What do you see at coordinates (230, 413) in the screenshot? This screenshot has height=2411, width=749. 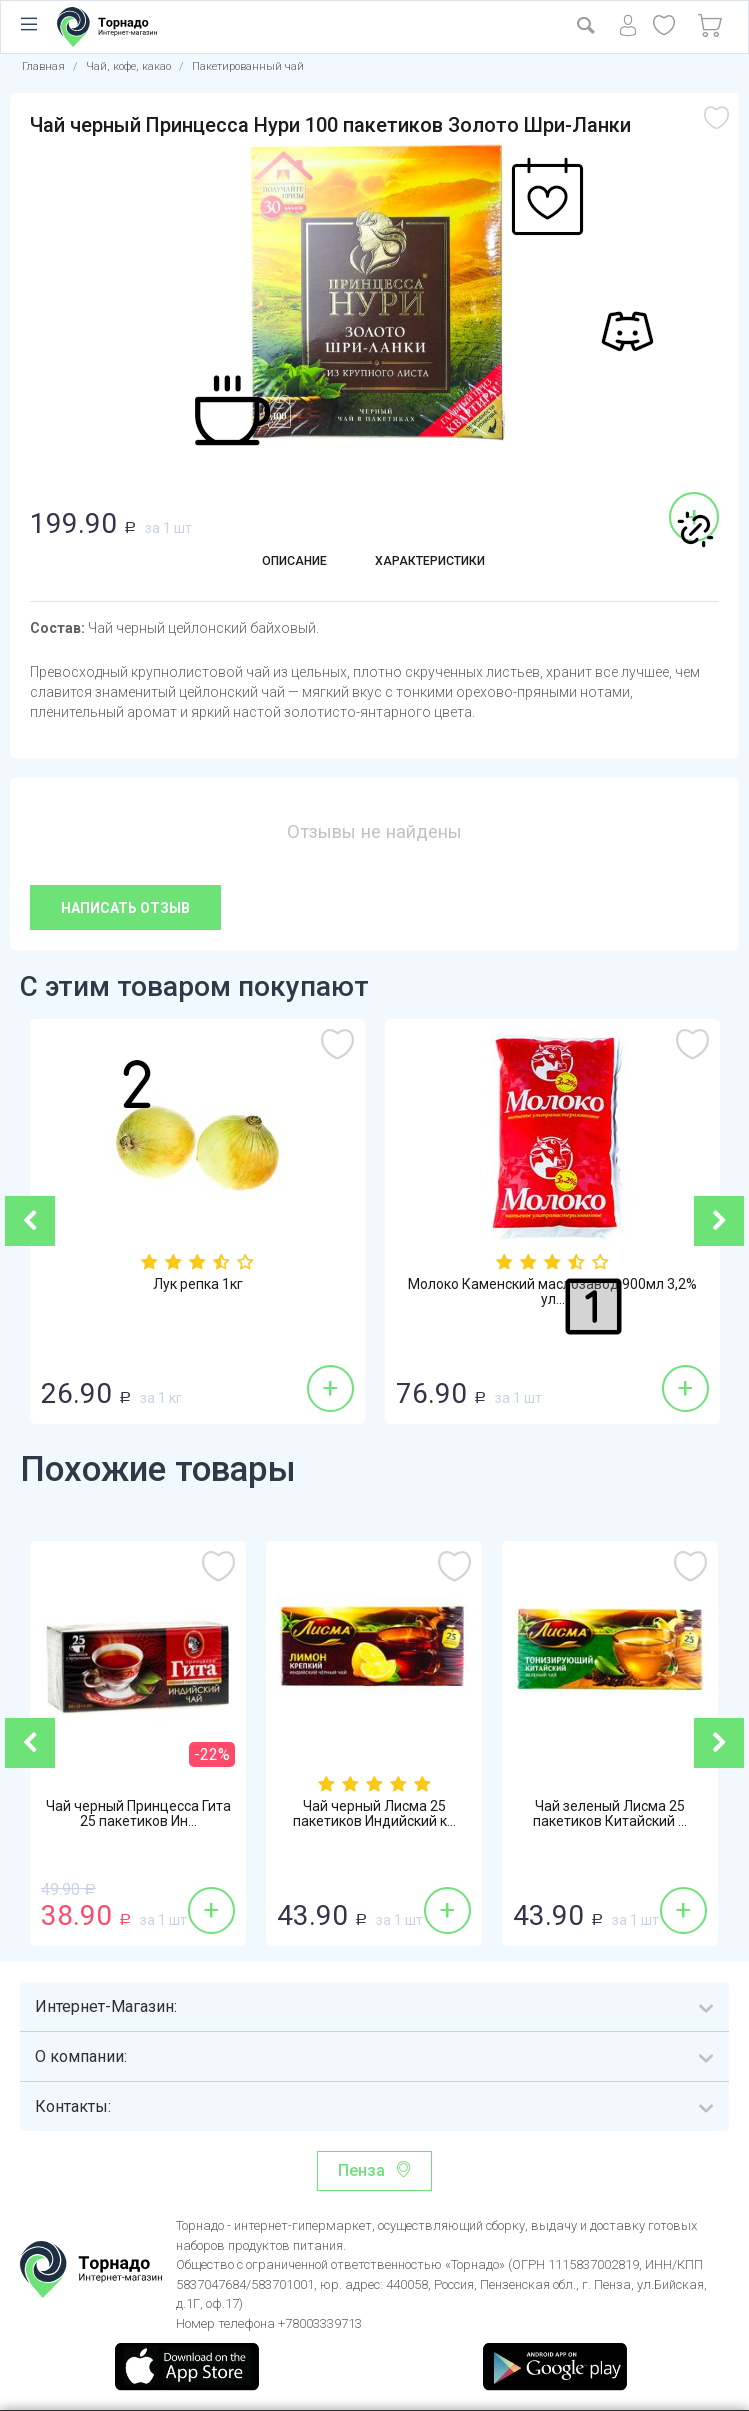 I see `find nearby coffee shops` at bounding box center [230, 413].